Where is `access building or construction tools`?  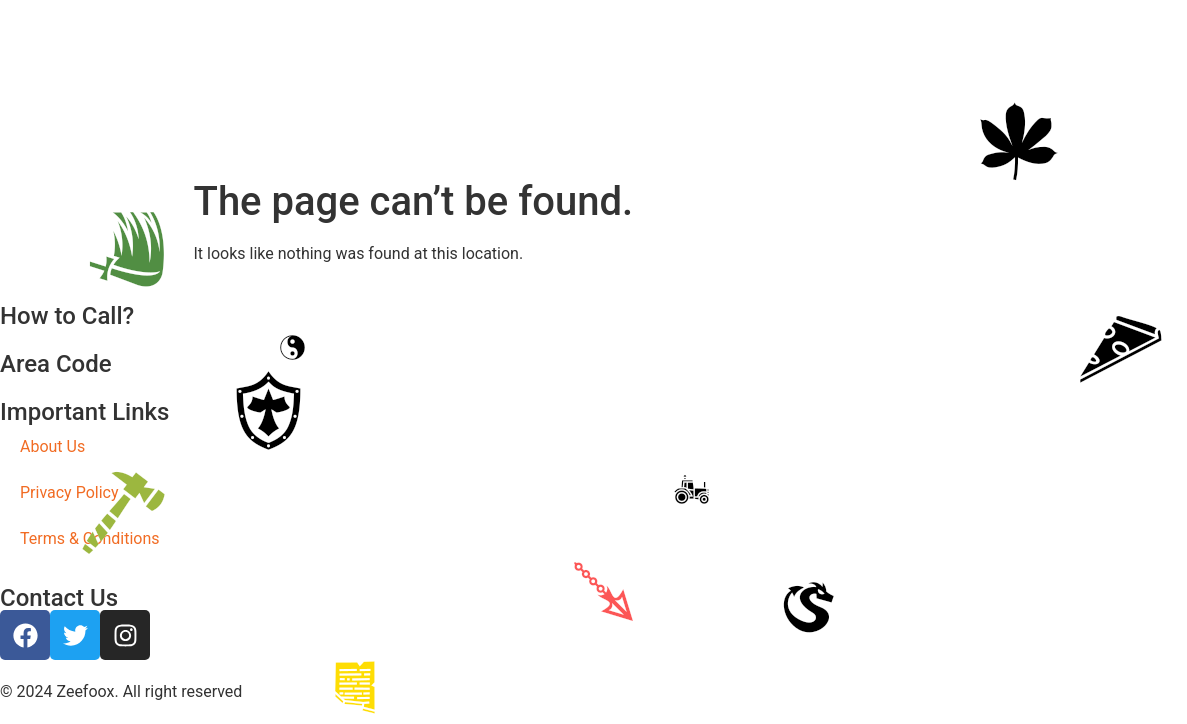 access building or construction tools is located at coordinates (123, 512).